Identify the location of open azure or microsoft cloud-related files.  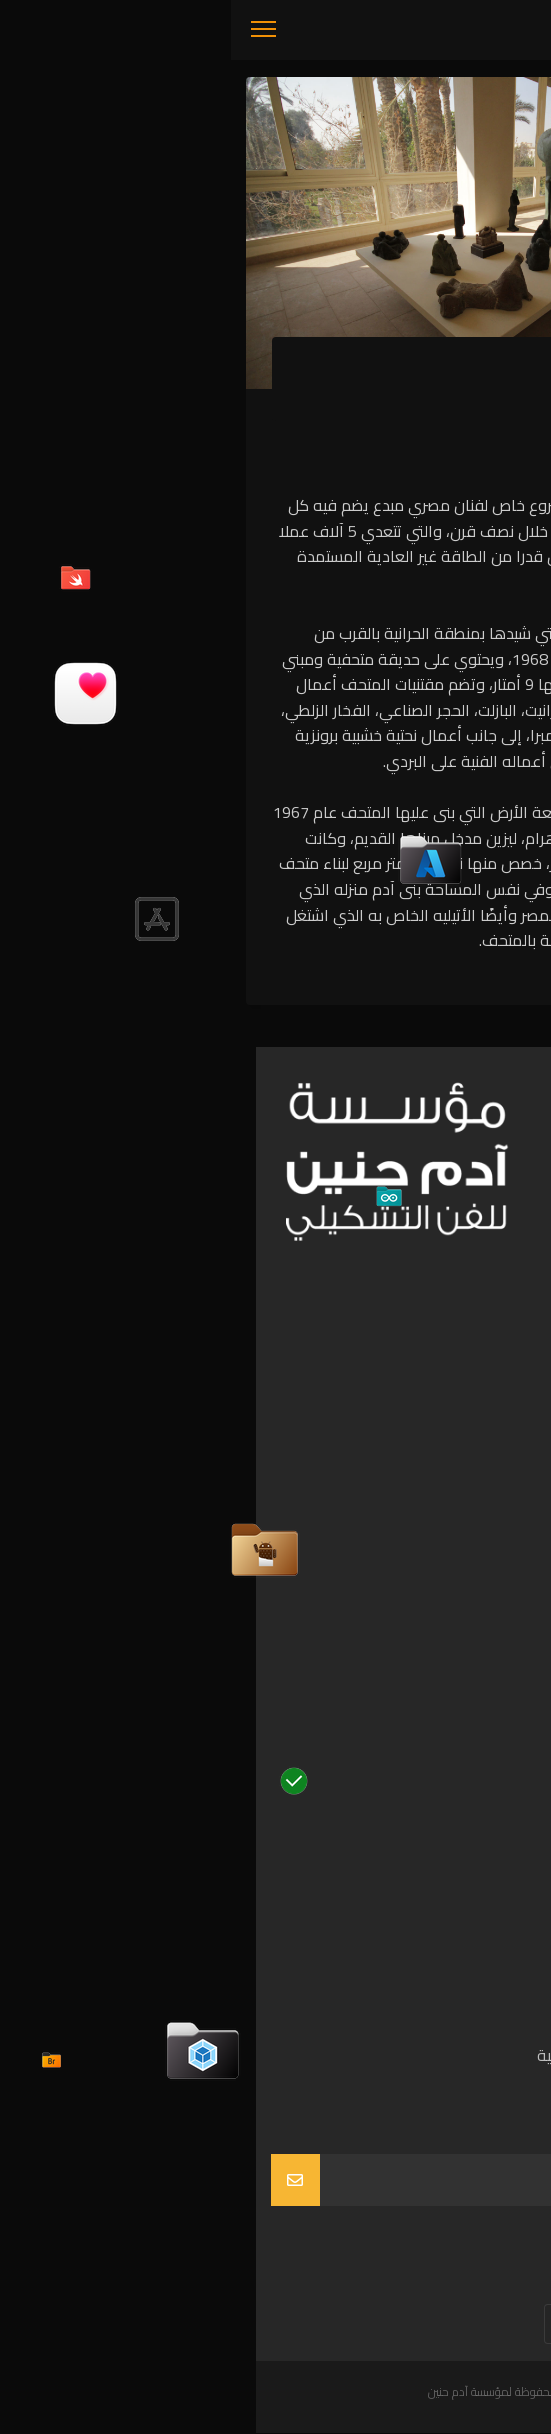
(430, 861).